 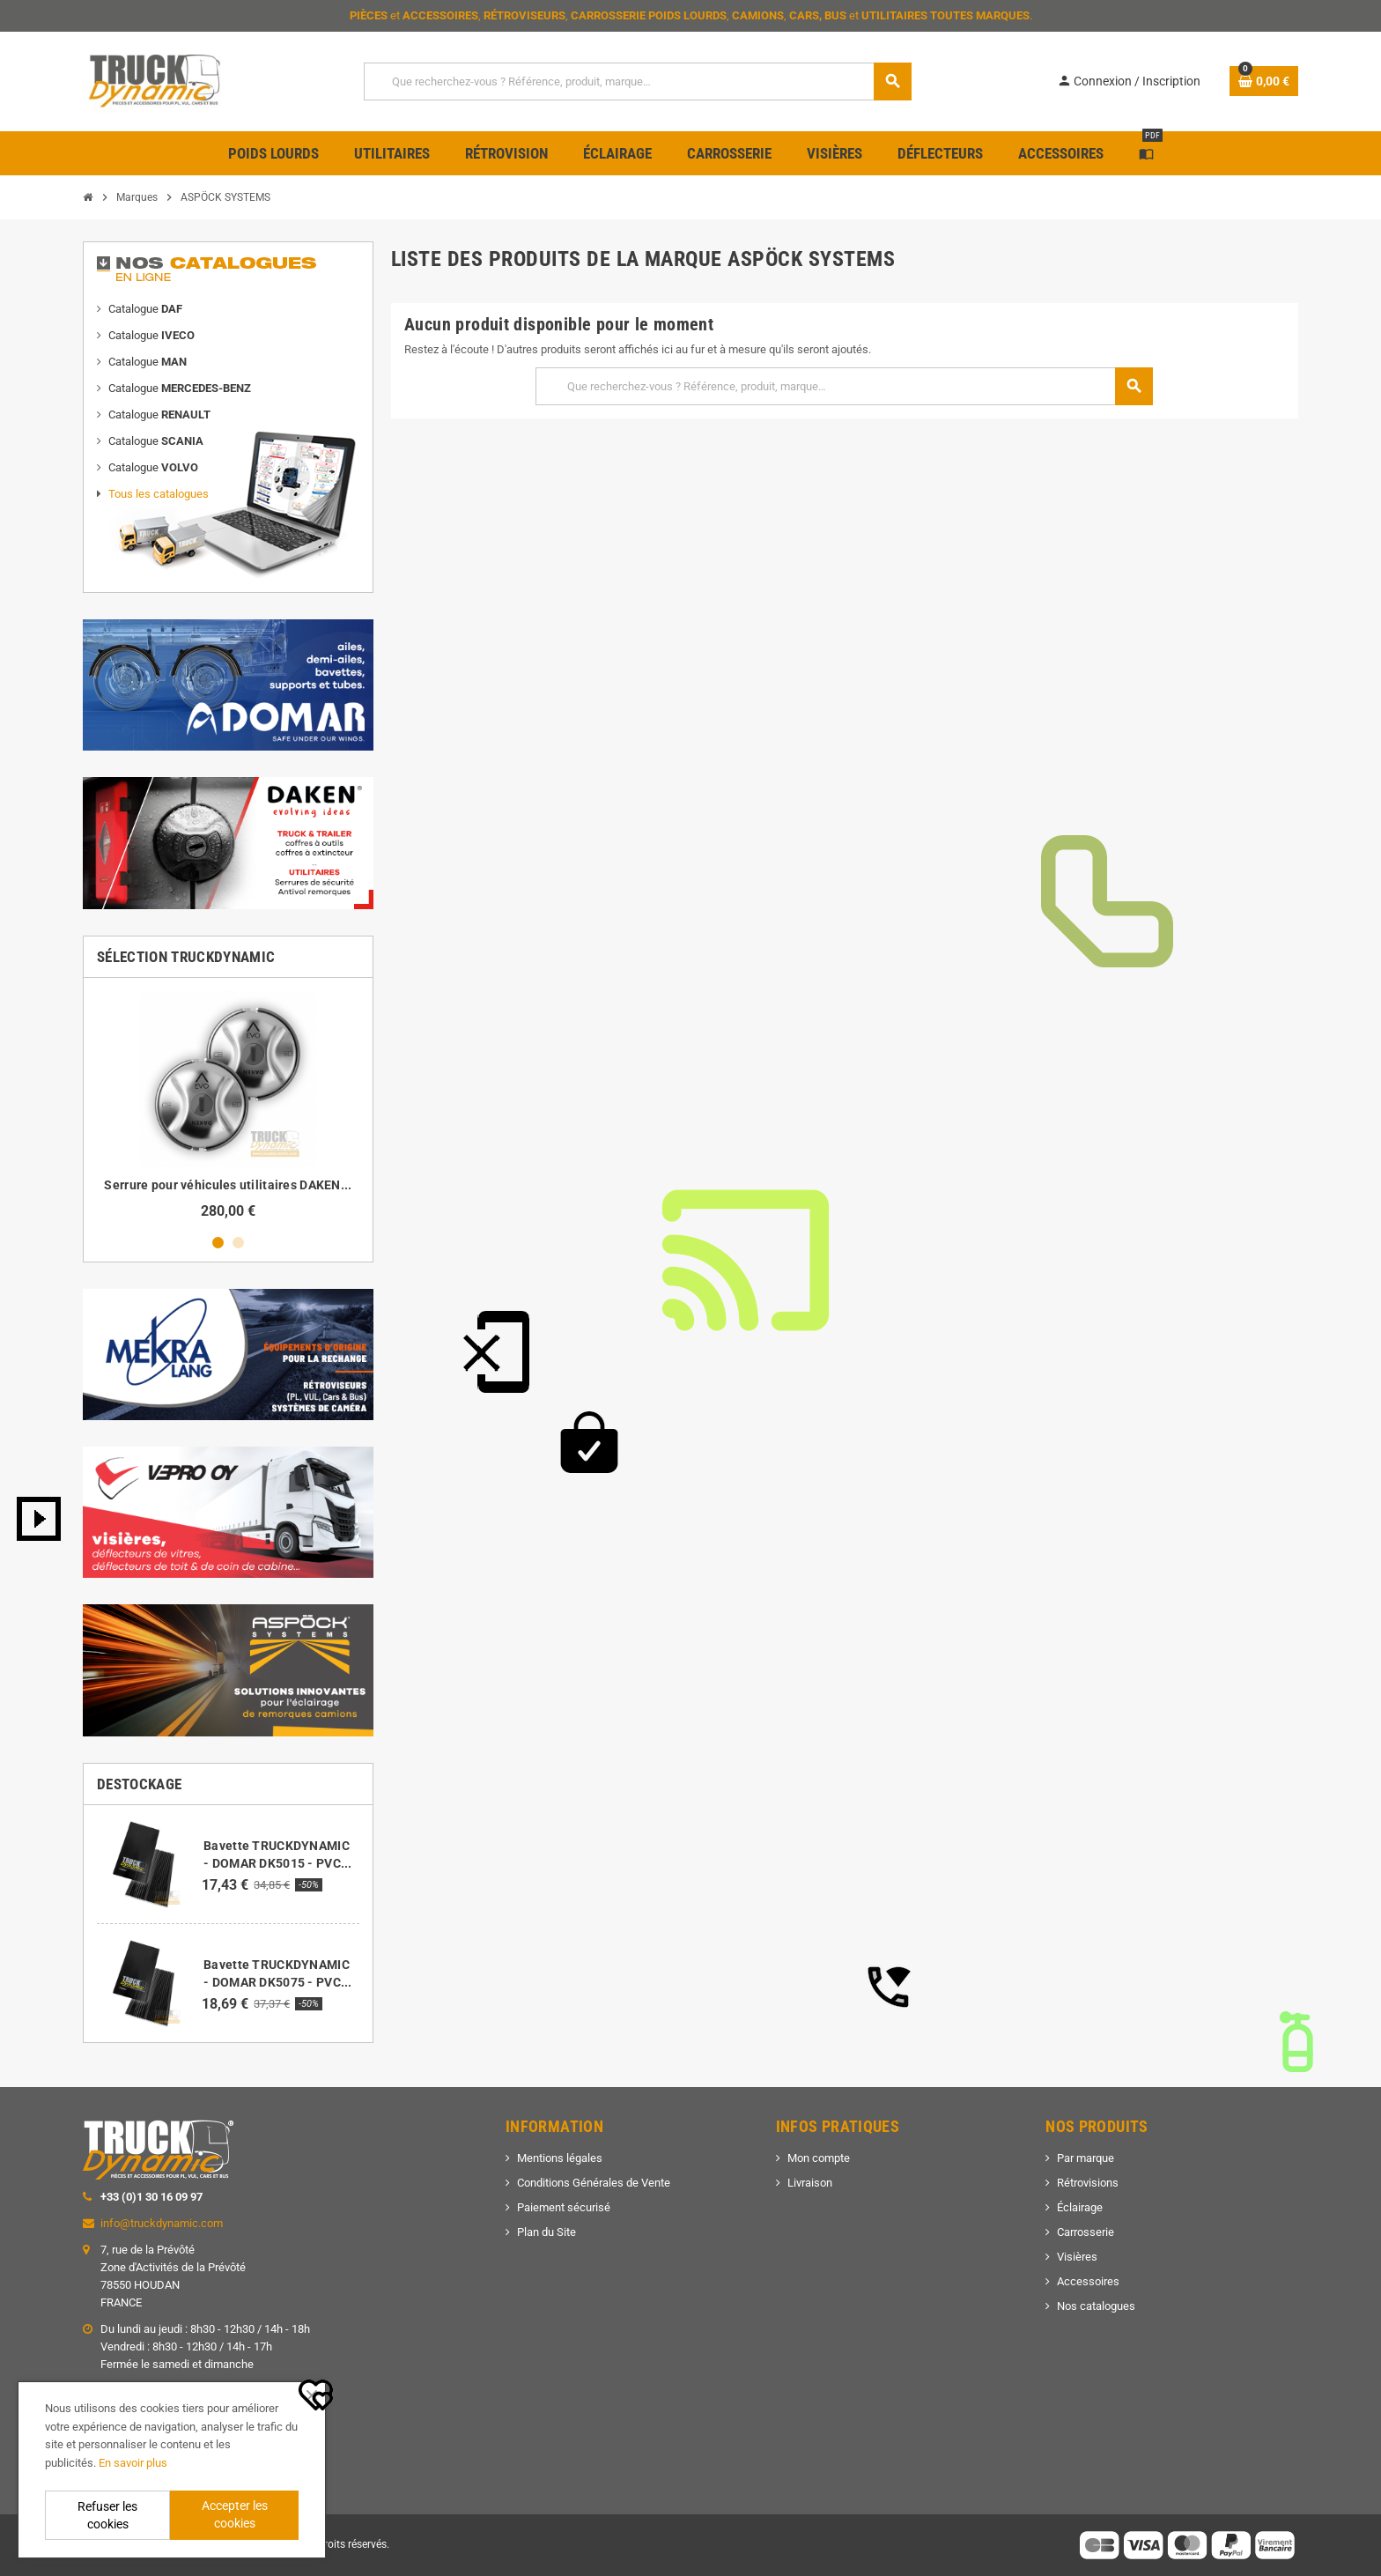 I want to click on access scuba diving equipment or gear, so click(x=1297, y=2041).